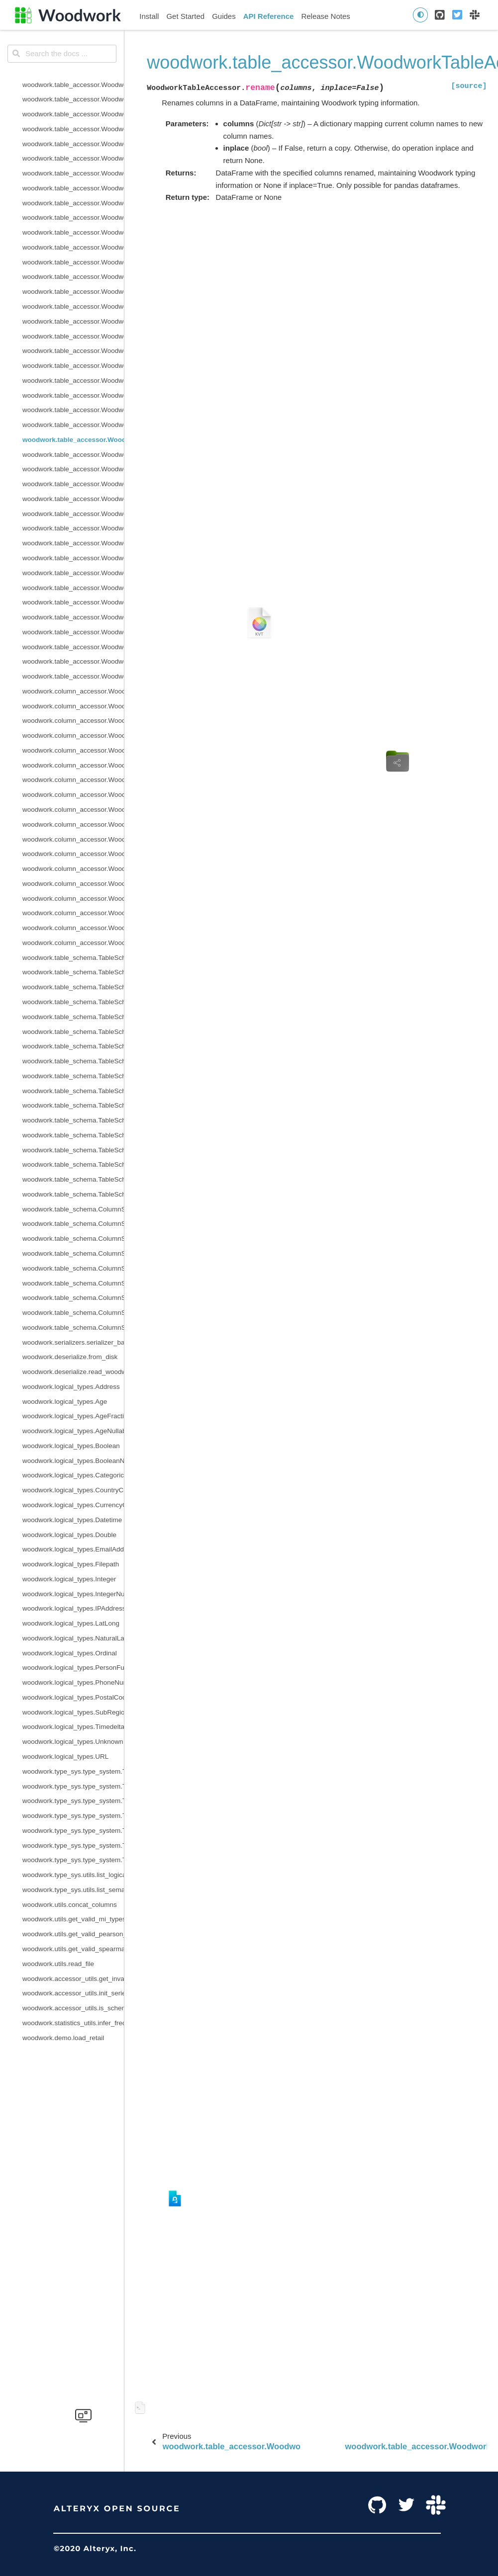 Image resolution: width=498 pixels, height=2576 pixels. I want to click on a shell script or bash file, so click(140, 2407).